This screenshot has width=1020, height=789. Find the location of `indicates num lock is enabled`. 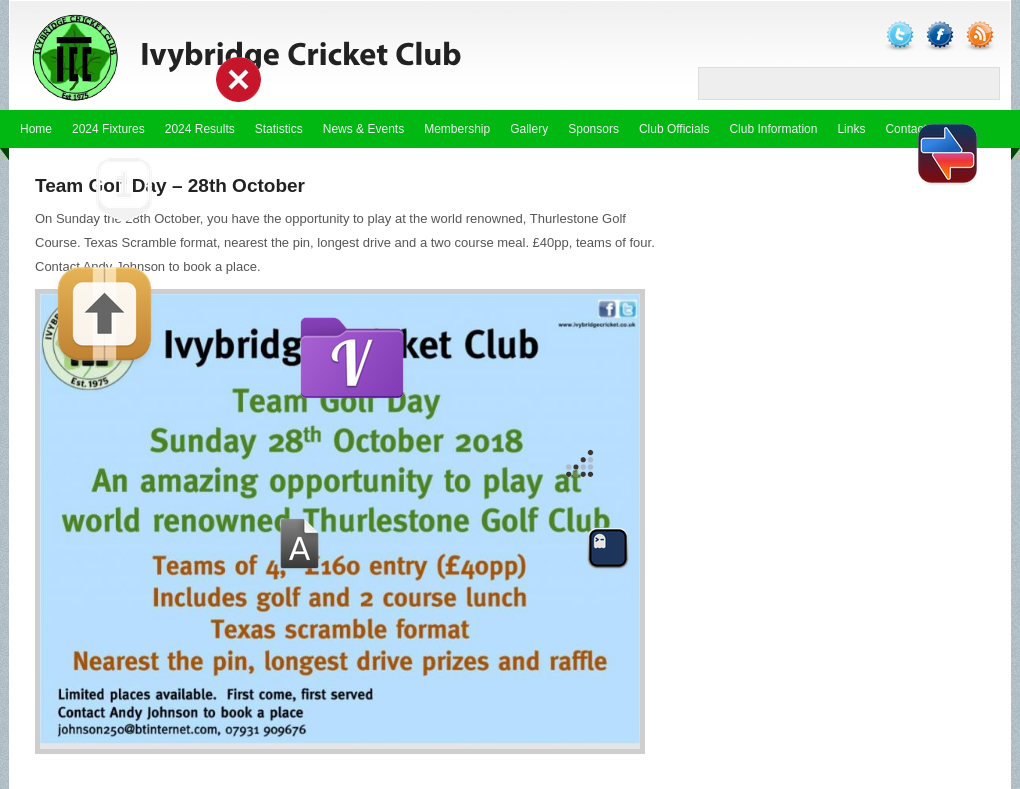

indicates num lock is enabled is located at coordinates (124, 190).